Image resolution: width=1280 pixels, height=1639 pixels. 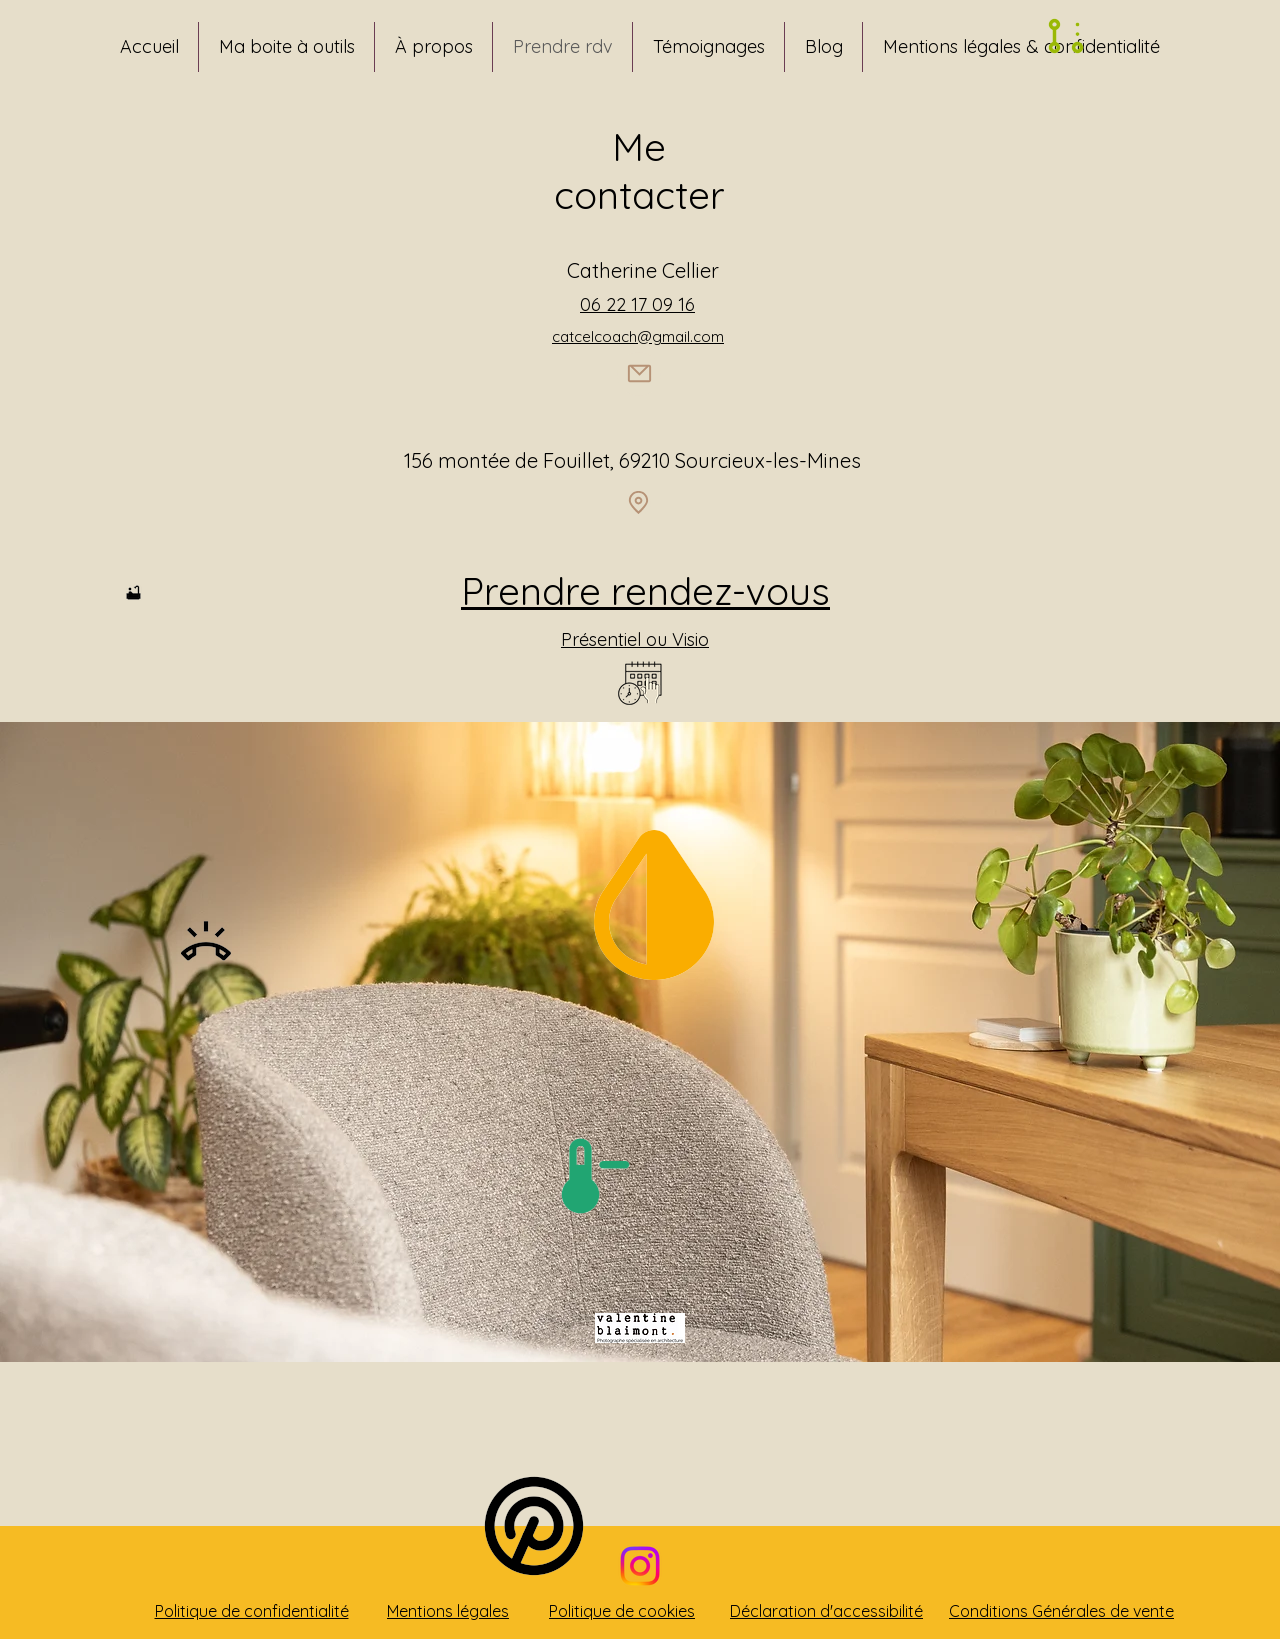 I want to click on indicates bathroom amenities available, so click(x=133, y=592).